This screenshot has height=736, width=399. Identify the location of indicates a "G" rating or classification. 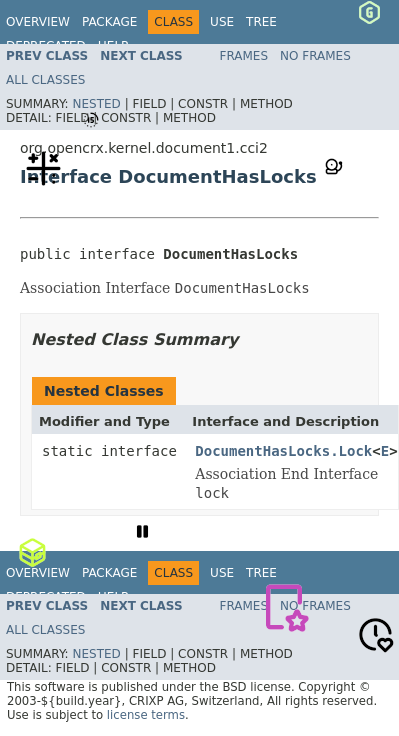
(369, 12).